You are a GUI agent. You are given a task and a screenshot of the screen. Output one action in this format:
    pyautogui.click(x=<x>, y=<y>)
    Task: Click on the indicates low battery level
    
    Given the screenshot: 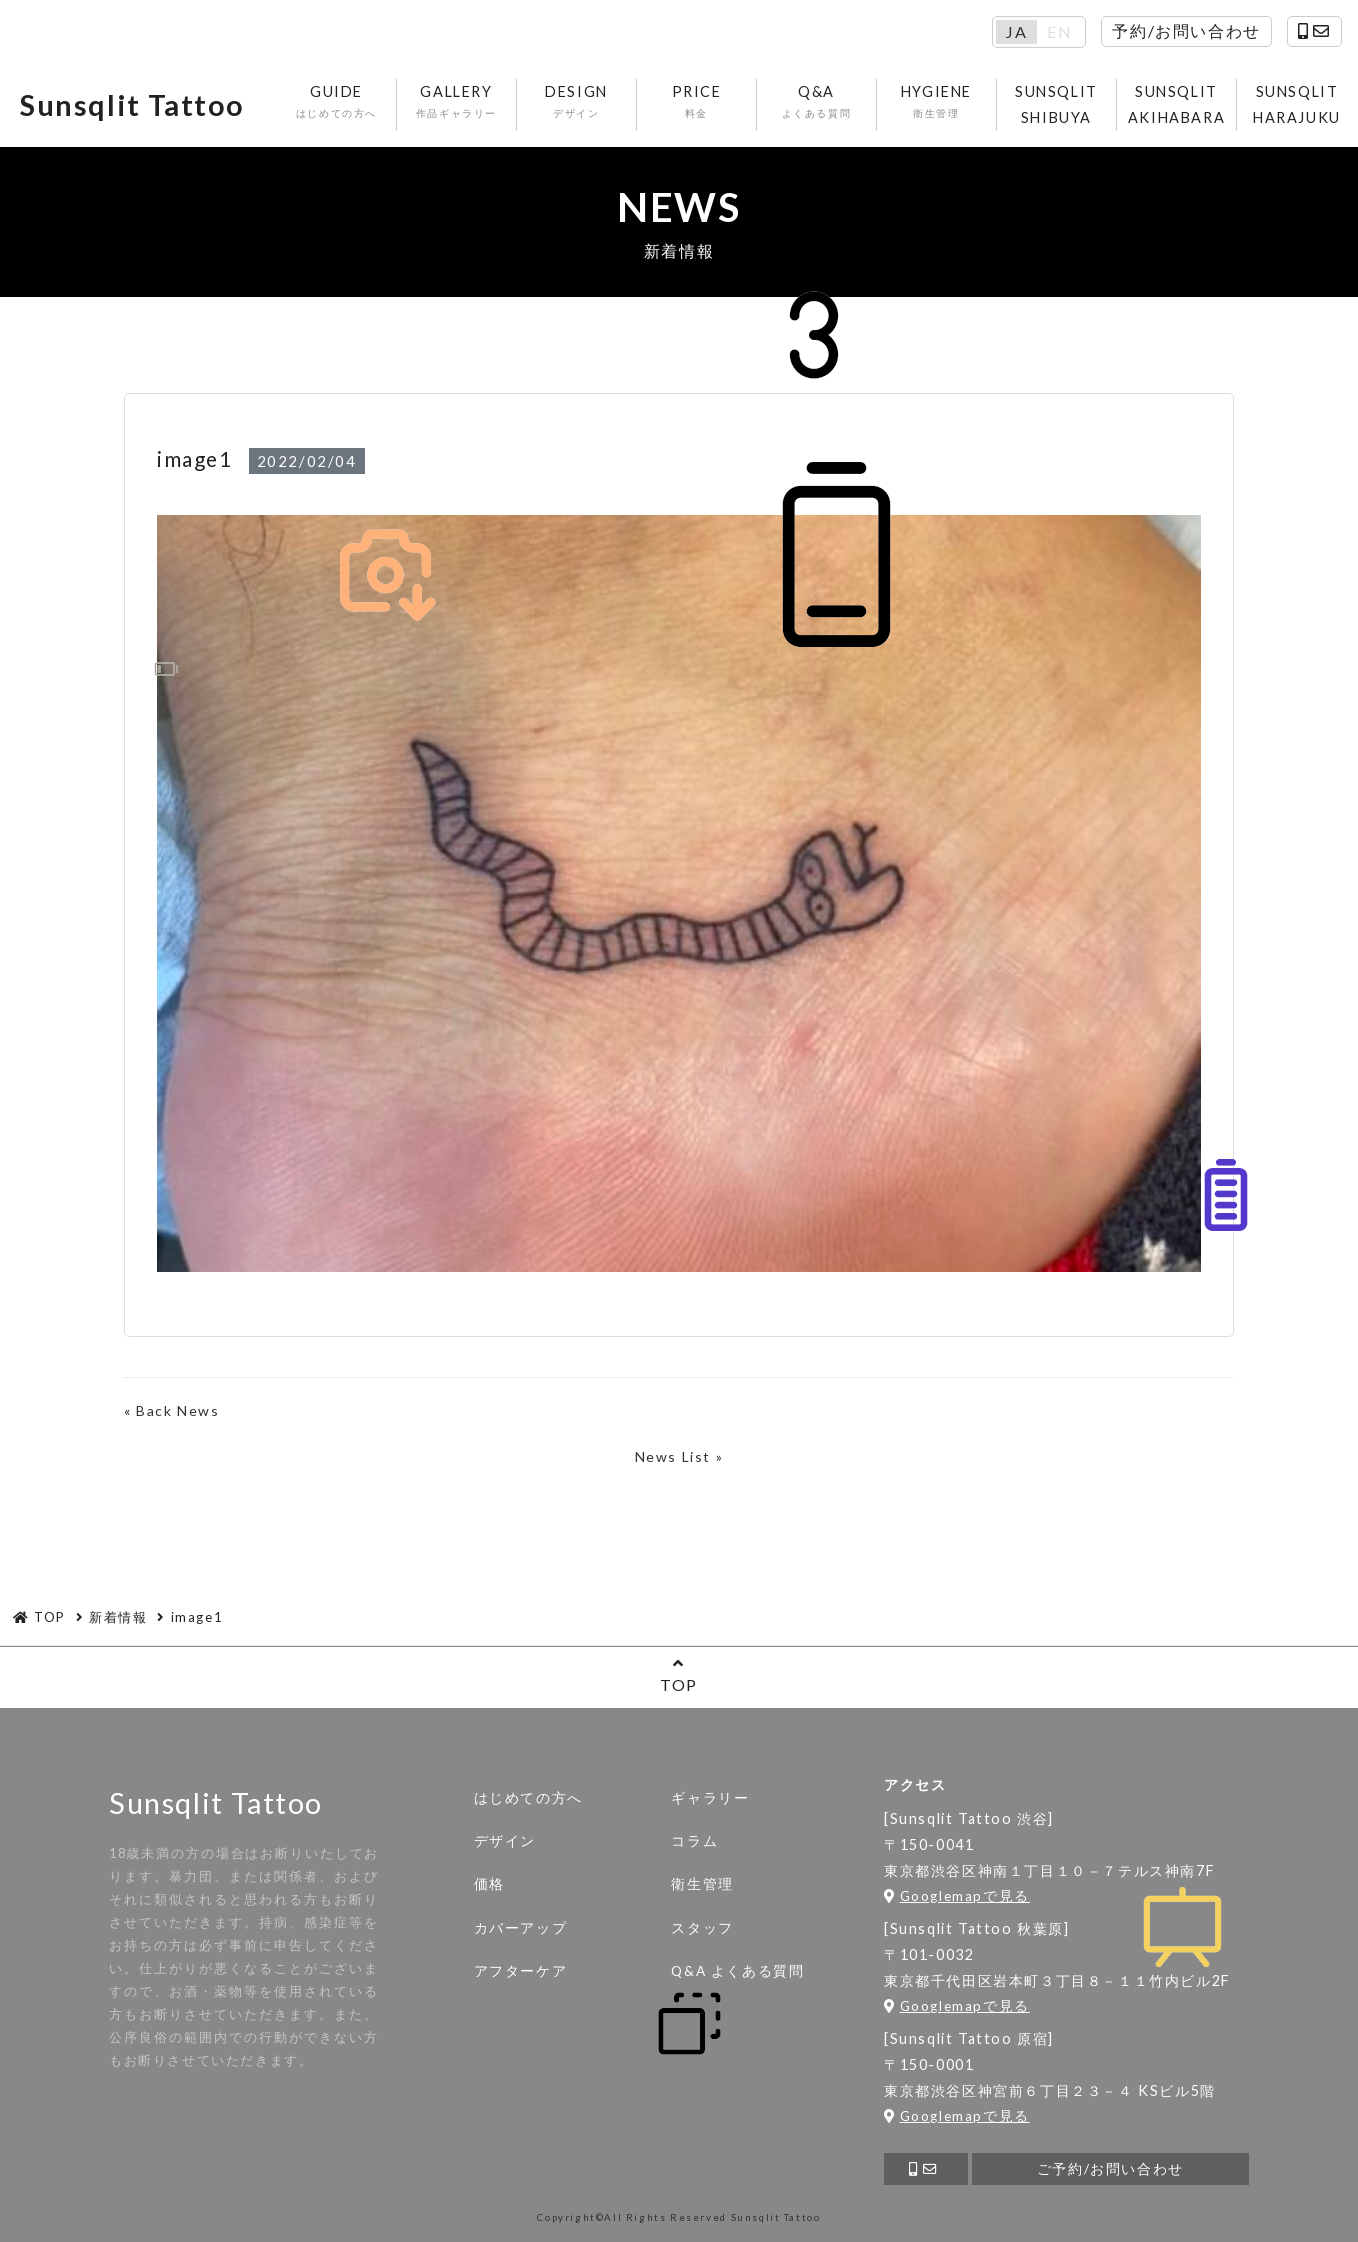 What is the action you would take?
    pyautogui.click(x=836, y=557)
    